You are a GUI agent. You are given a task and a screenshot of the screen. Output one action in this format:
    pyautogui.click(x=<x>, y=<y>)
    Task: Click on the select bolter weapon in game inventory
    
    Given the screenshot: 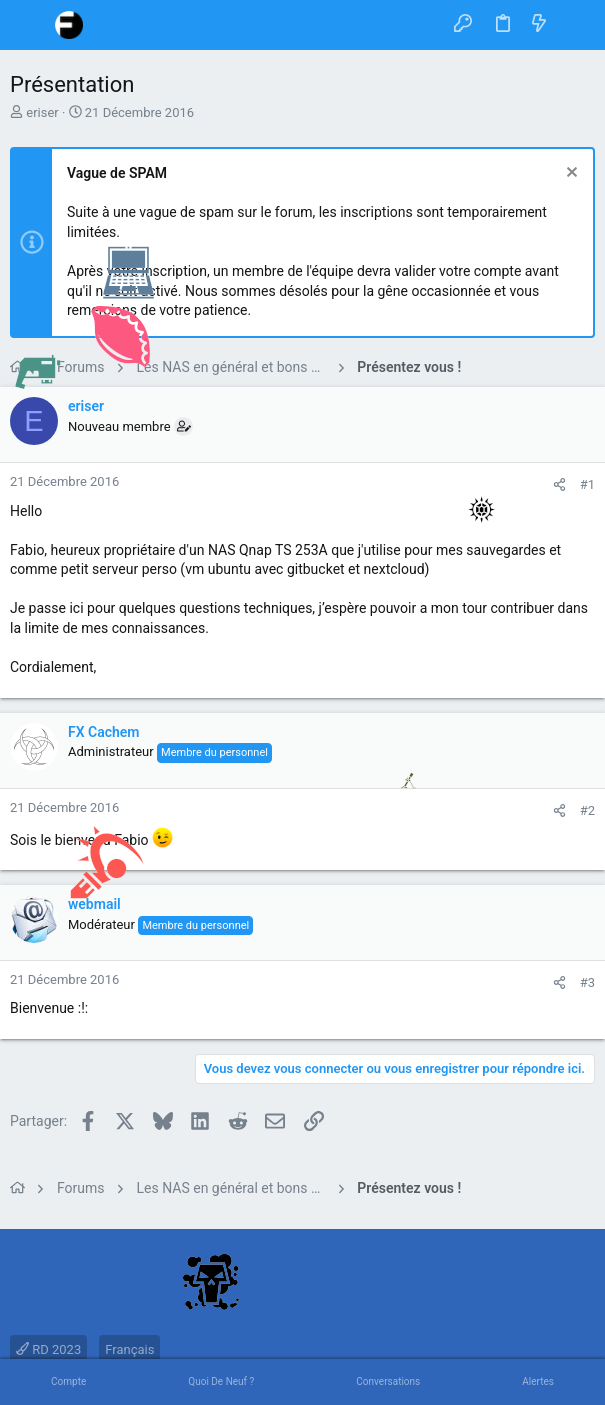 What is the action you would take?
    pyautogui.click(x=37, y=372)
    